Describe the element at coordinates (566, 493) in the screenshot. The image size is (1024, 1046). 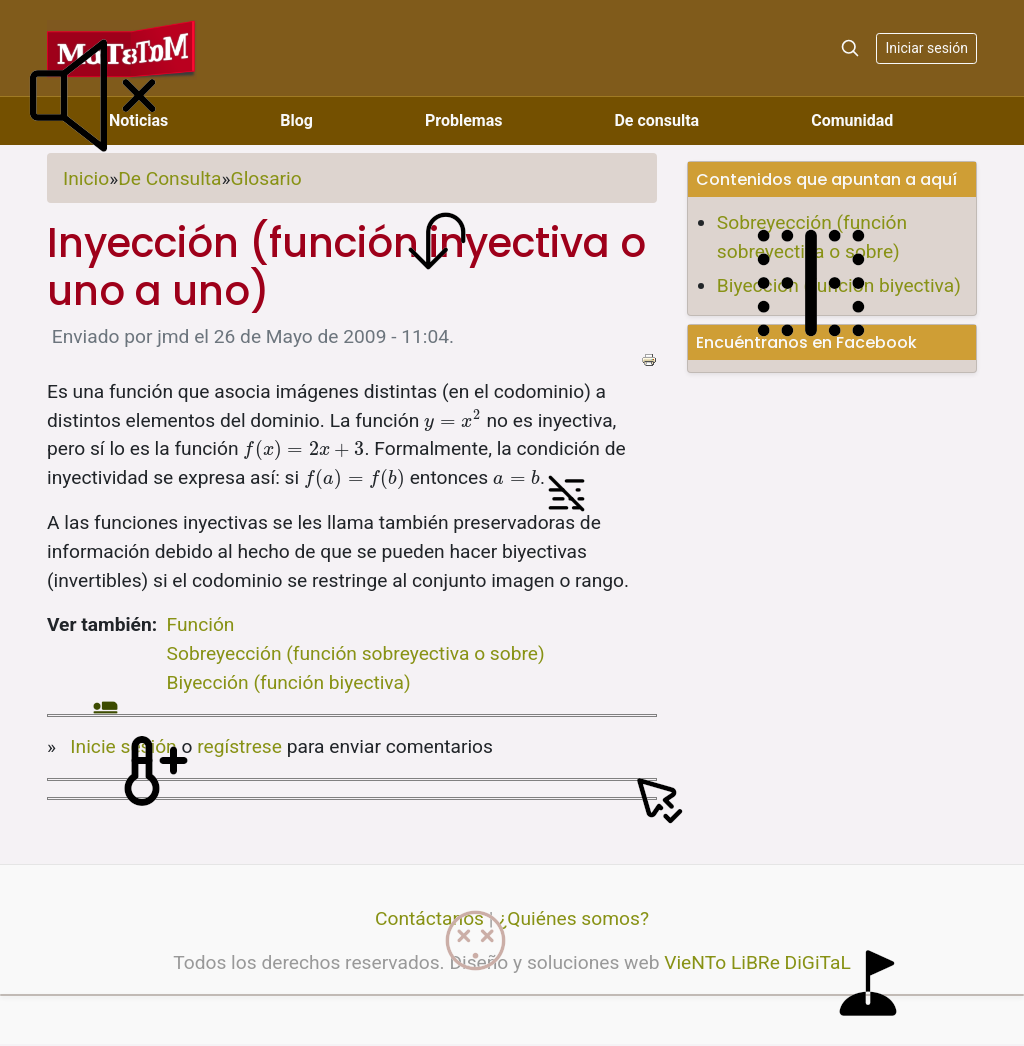
I see `disable mist or fog effect` at that location.